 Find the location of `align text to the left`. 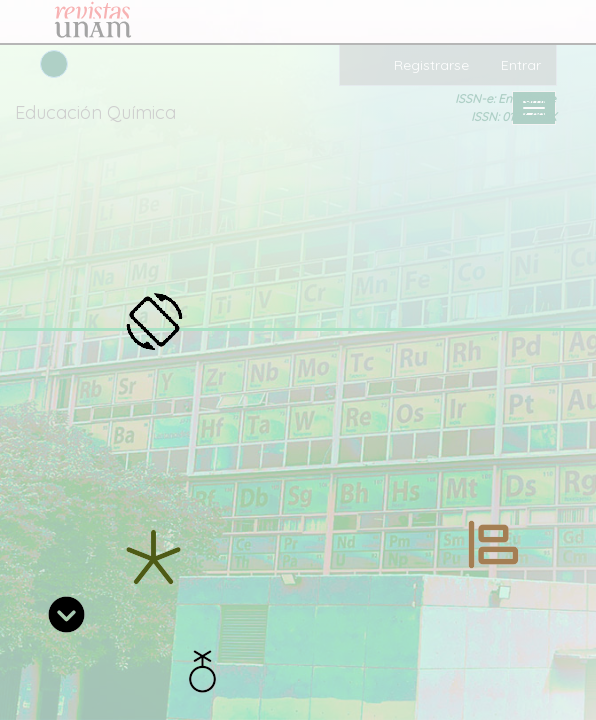

align text to the left is located at coordinates (492, 544).